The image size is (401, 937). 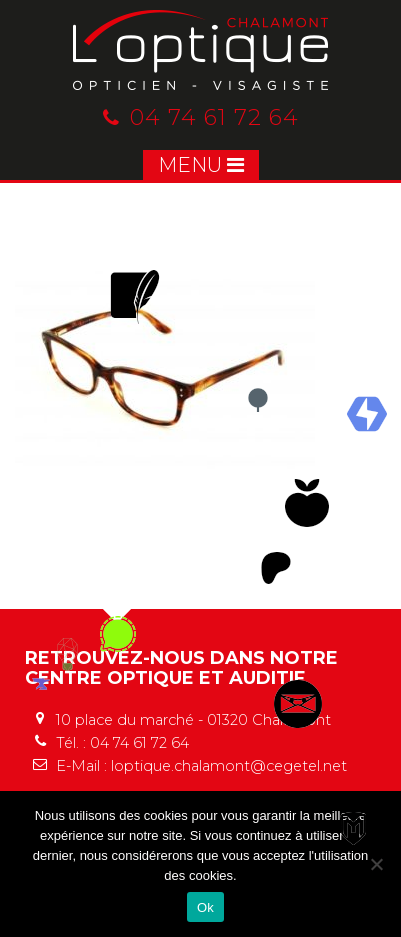 What do you see at coordinates (298, 704) in the screenshot?
I see `open invoice ninja app` at bounding box center [298, 704].